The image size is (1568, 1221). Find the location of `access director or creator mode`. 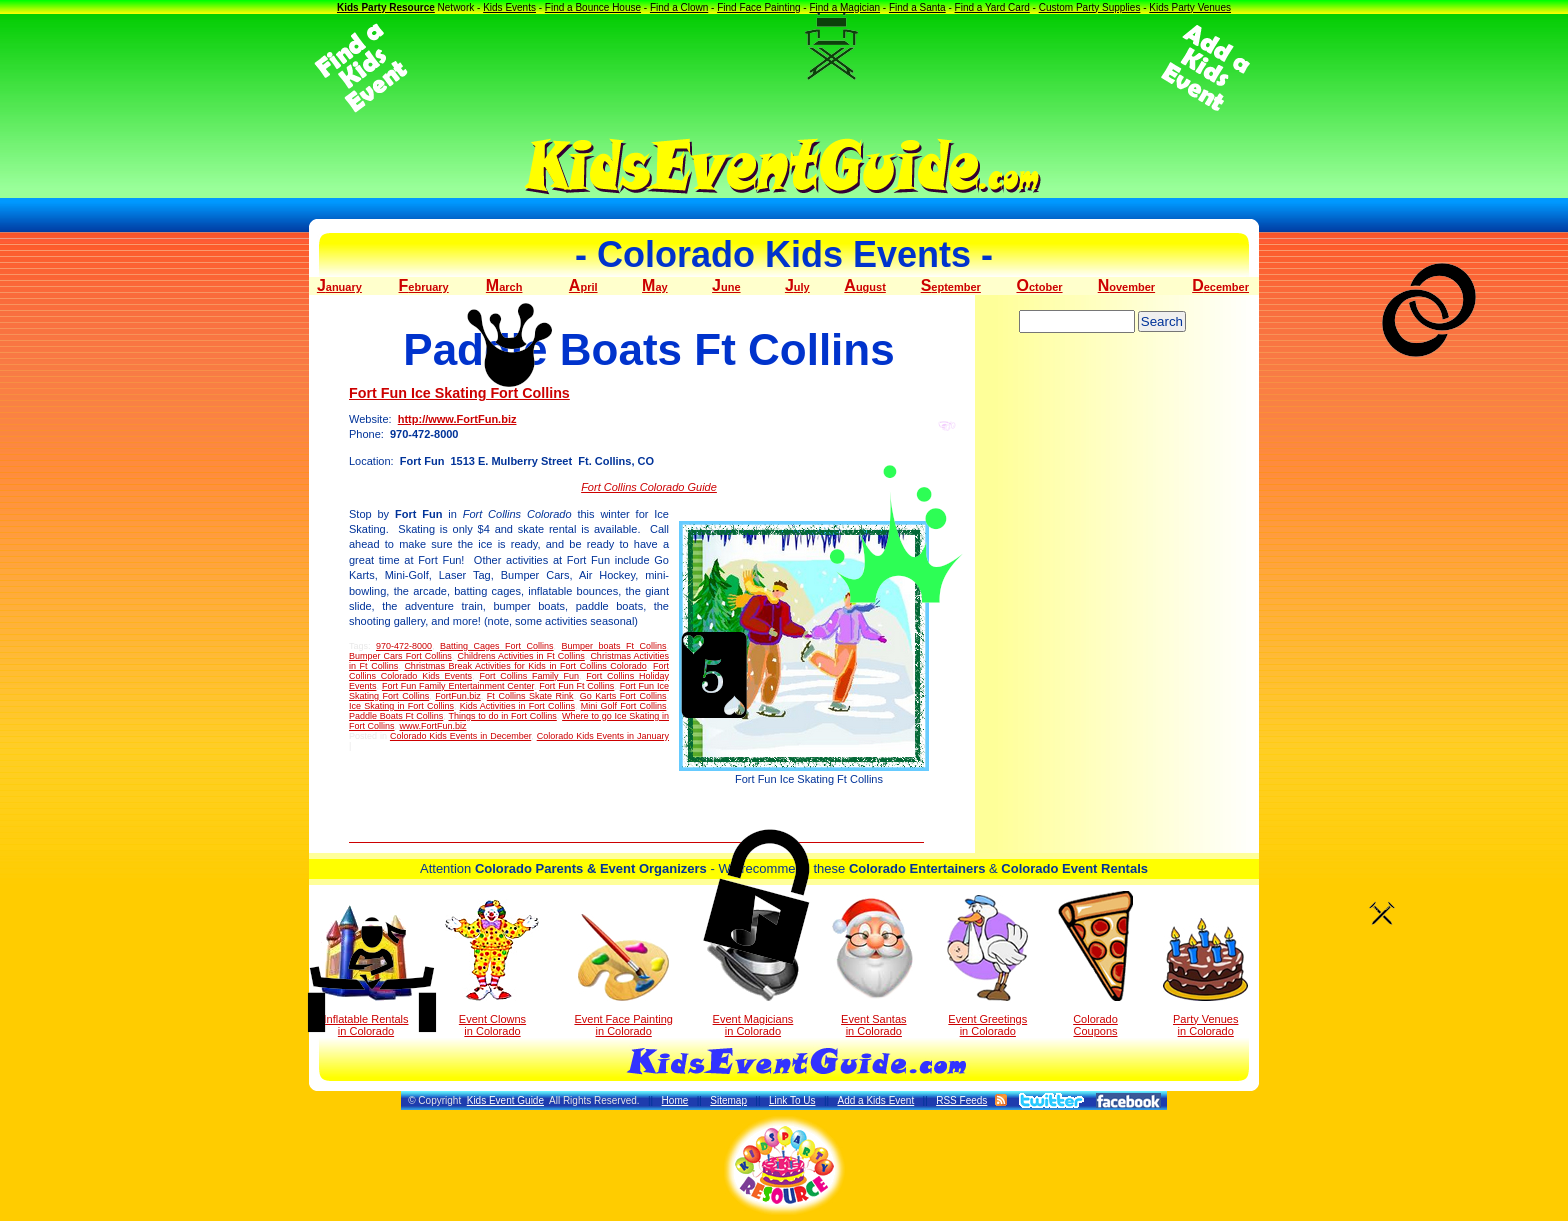

access director or creator mode is located at coordinates (831, 46).